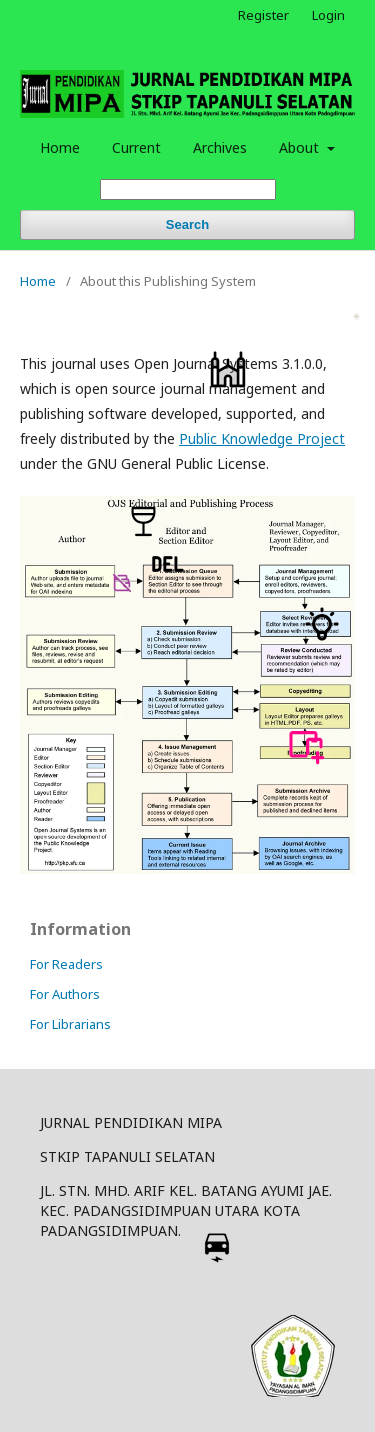  I want to click on indicates an HTTP DELETE request method, so click(168, 564).